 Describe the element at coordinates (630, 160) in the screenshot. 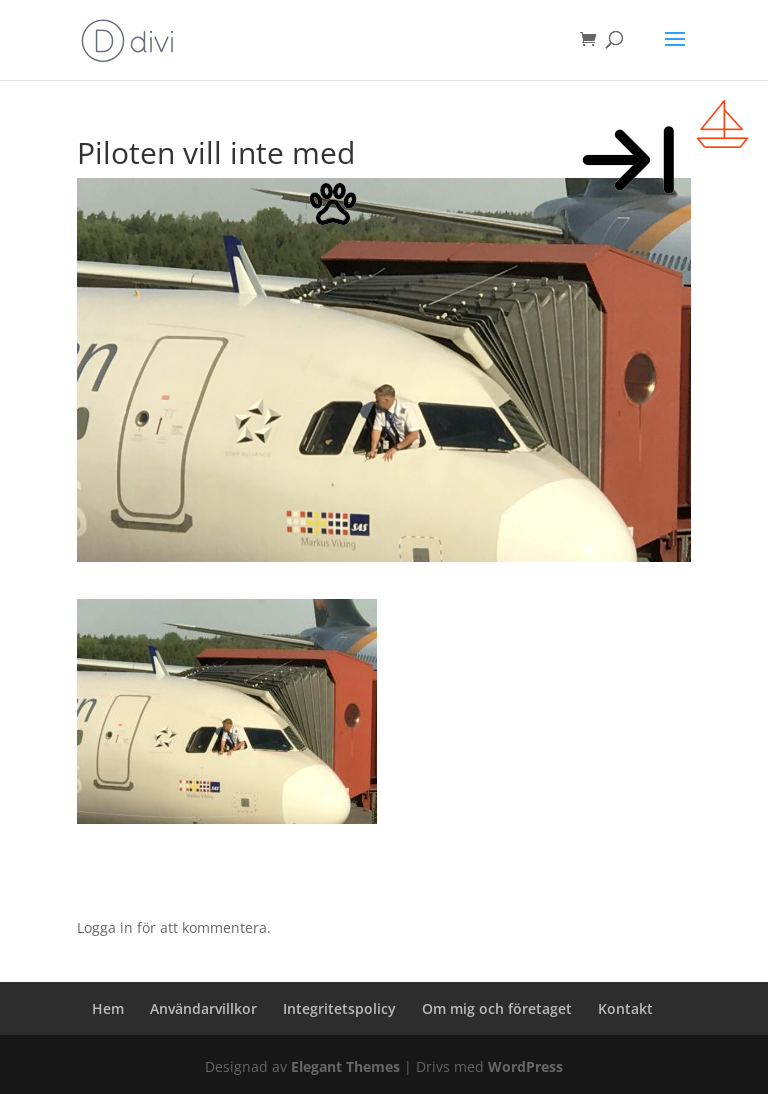

I see `move to next tab` at that location.